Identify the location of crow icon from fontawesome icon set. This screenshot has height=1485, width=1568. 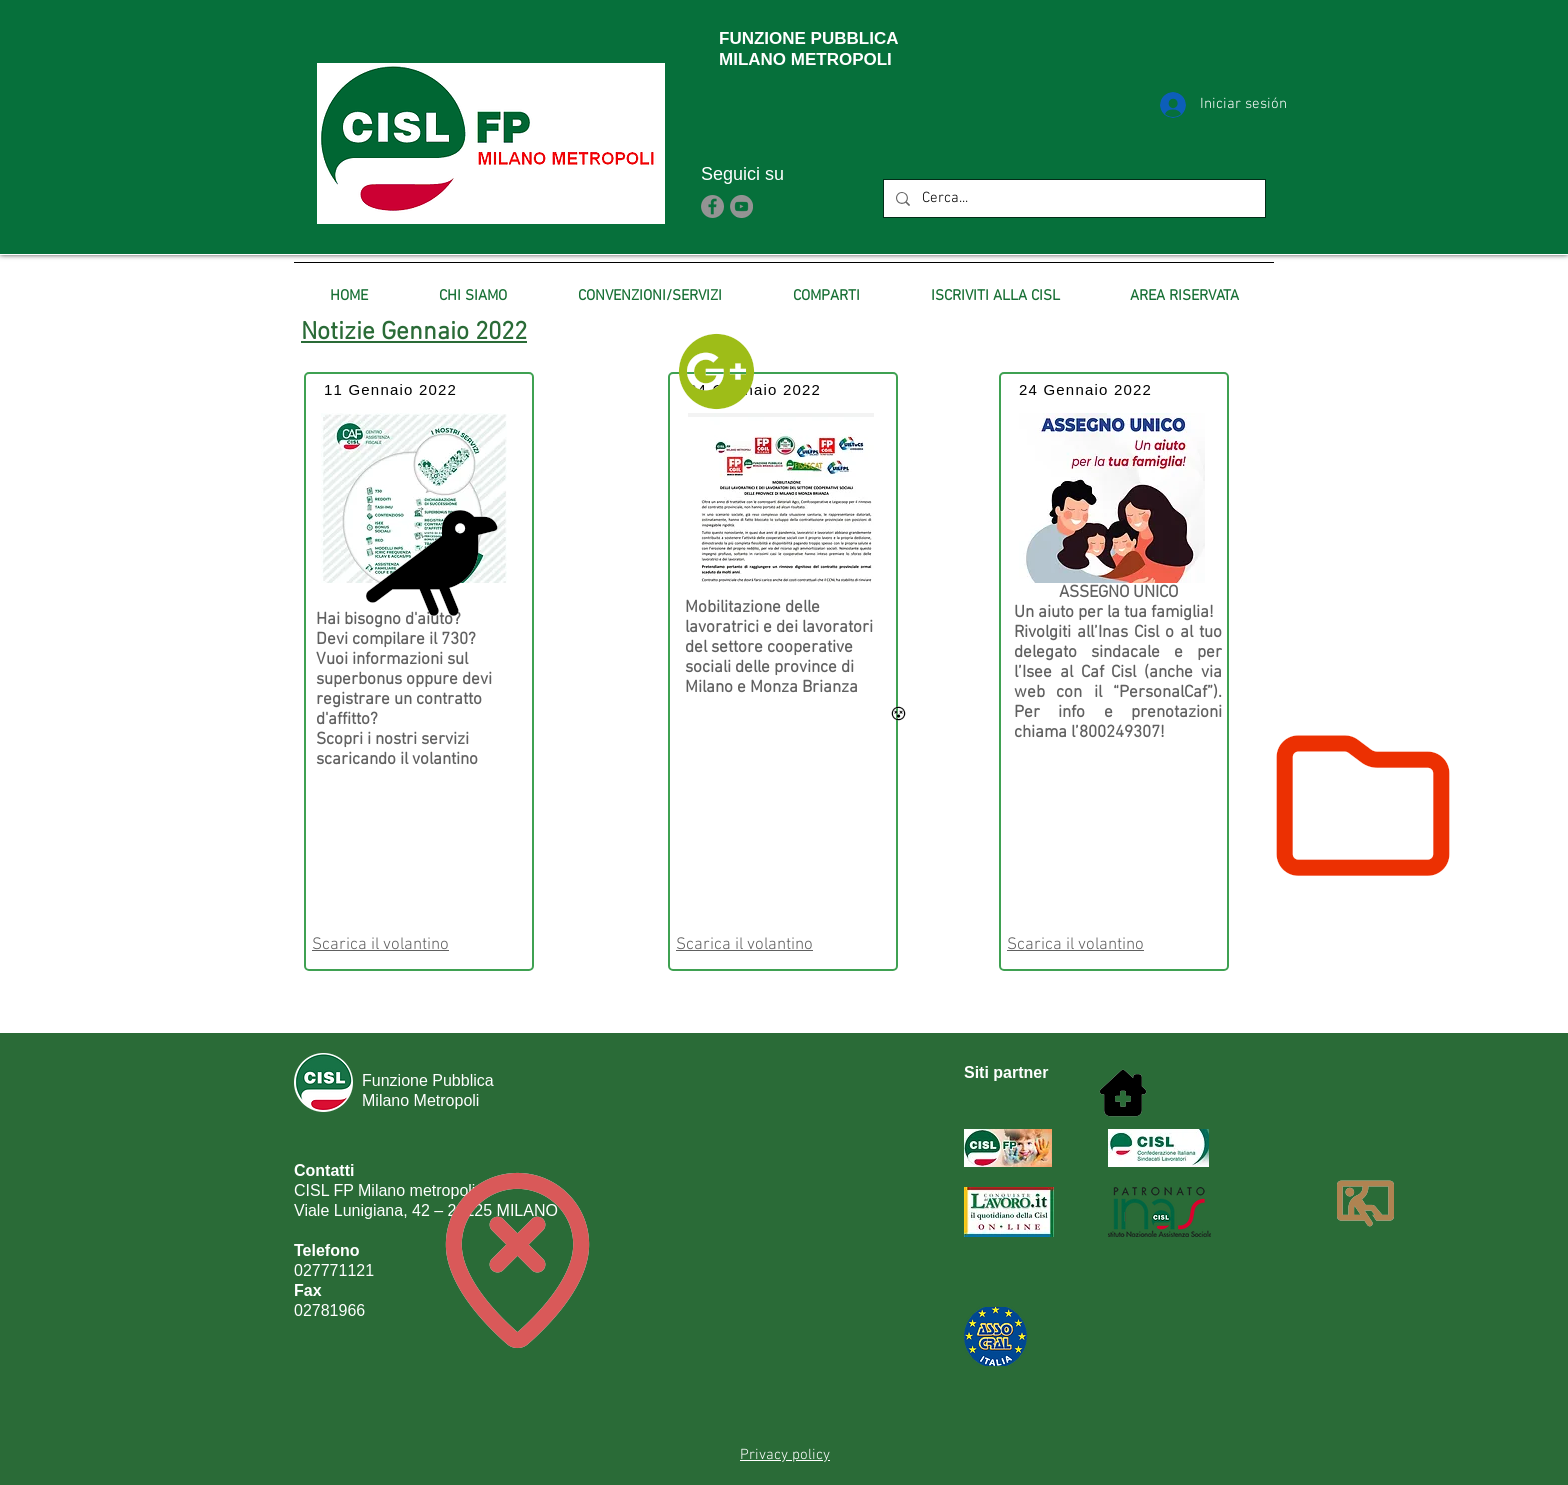
(432, 563).